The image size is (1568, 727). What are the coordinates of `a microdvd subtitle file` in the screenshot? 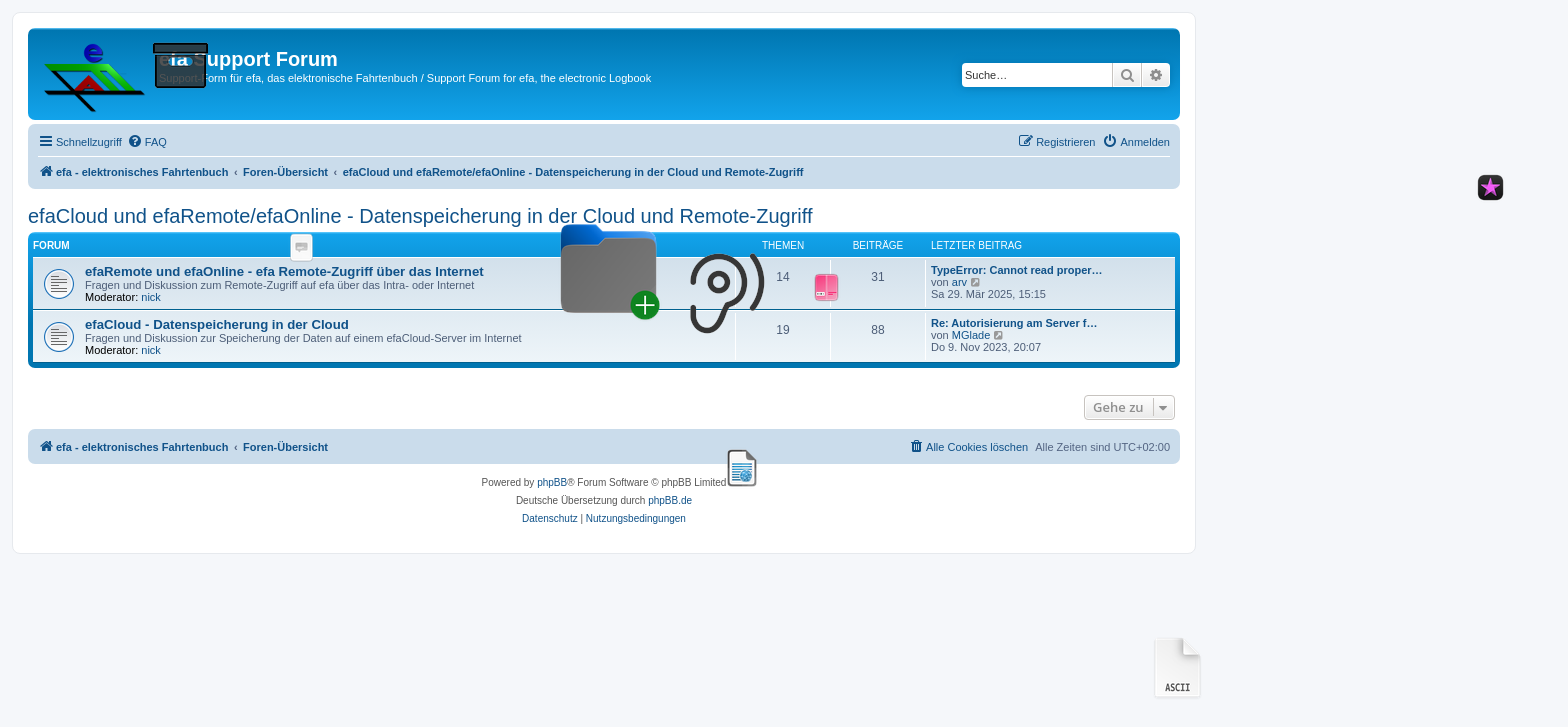 It's located at (301, 247).